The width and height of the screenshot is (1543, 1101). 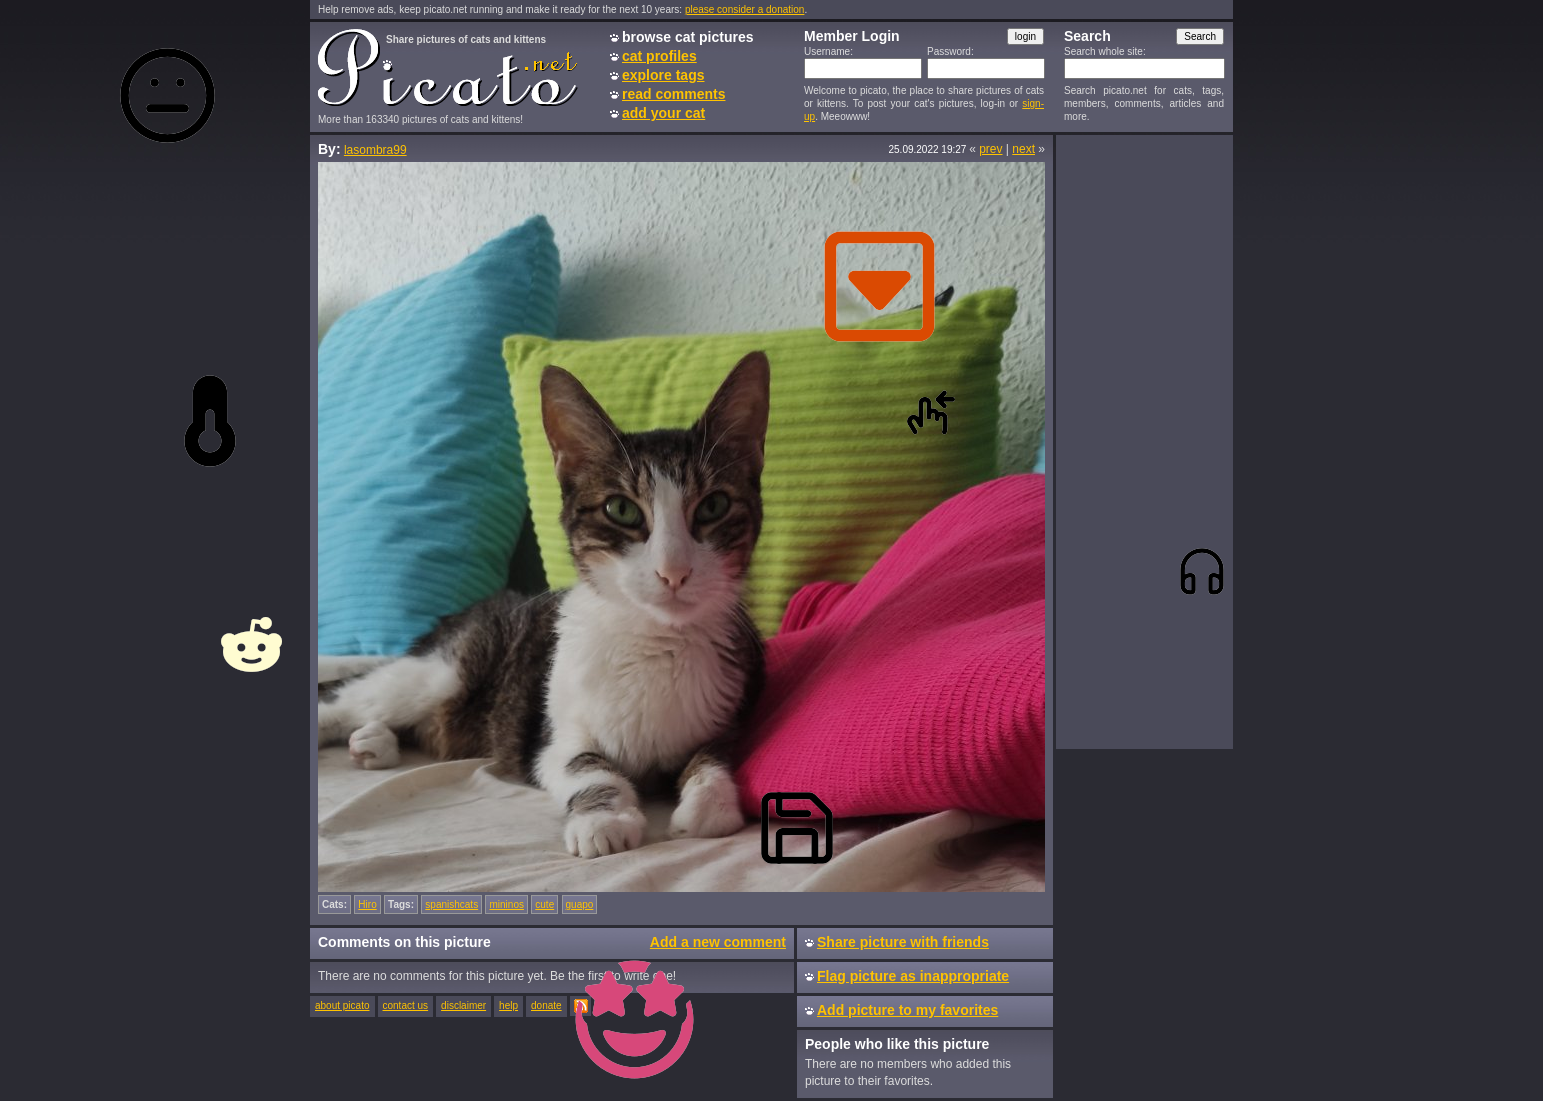 What do you see at coordinates (167, 95) in the screenshot?
I see `rate your experience as neutral` at bounding box center [167, 95].